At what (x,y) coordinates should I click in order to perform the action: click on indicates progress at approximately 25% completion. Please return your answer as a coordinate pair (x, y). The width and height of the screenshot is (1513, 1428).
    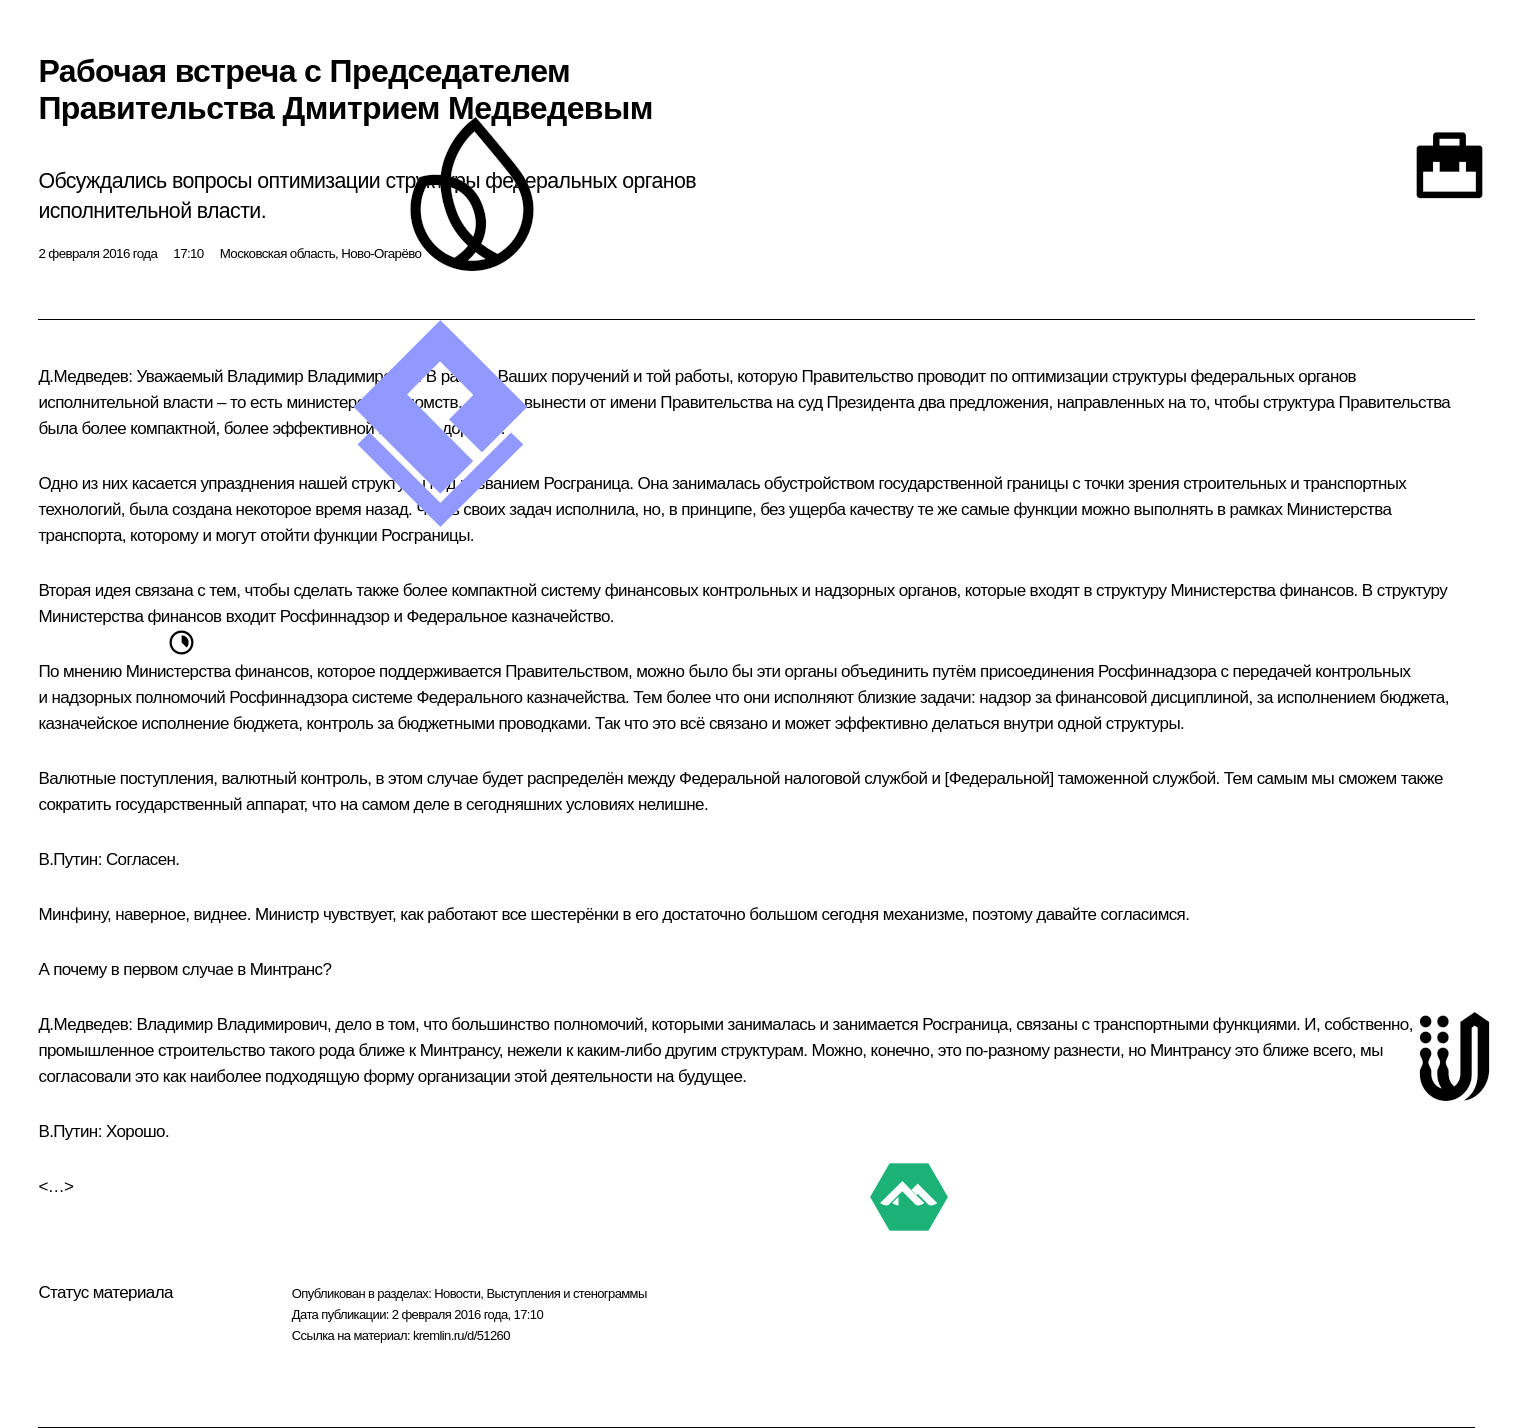
    Looking at the image, I should click on (181, 642).